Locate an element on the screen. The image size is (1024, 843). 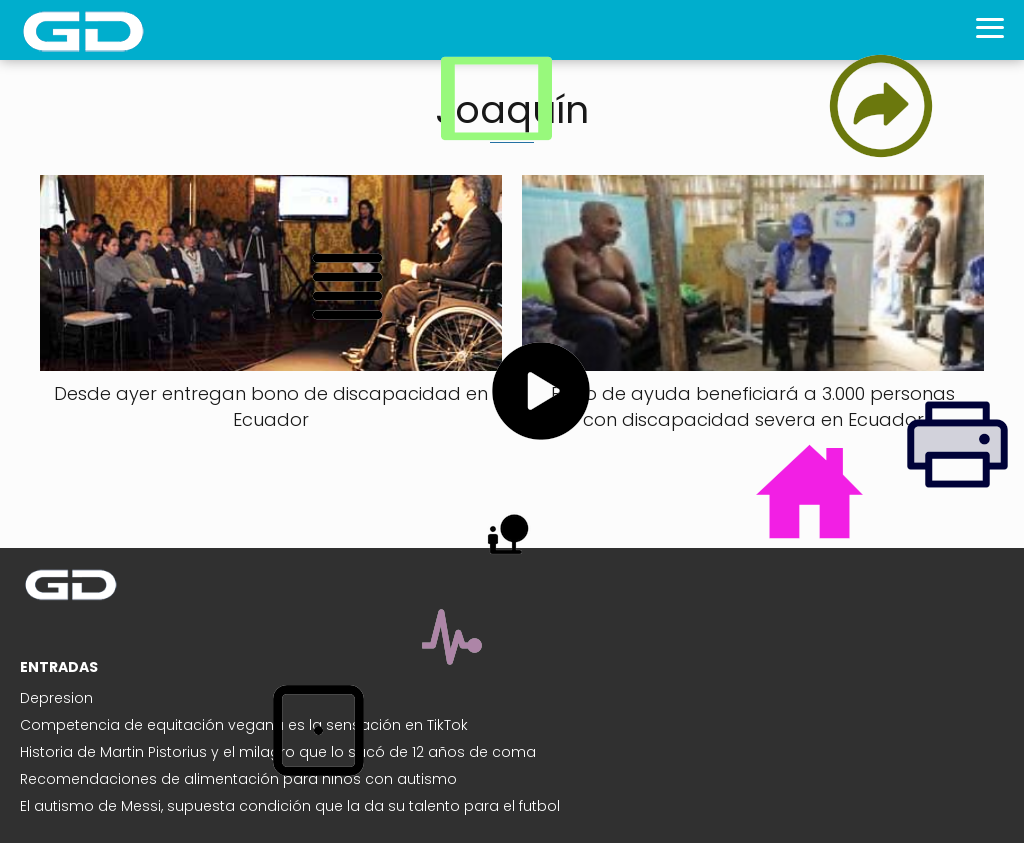
switch to landscape mode is located at coordinates (496, 98).